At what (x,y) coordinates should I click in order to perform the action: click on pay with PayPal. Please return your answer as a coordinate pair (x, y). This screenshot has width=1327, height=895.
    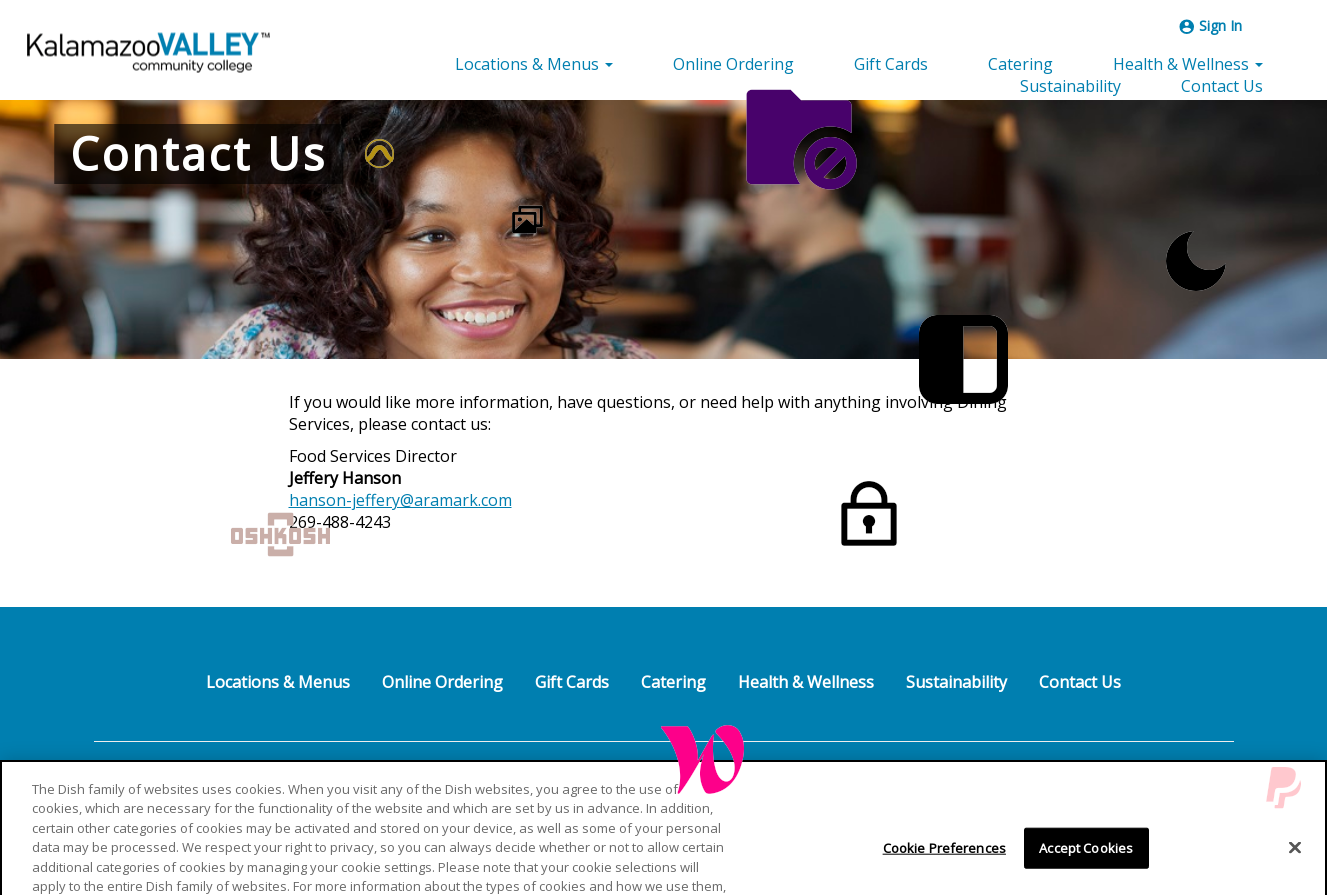
    Looking at the image, I should click on (1284, 787).